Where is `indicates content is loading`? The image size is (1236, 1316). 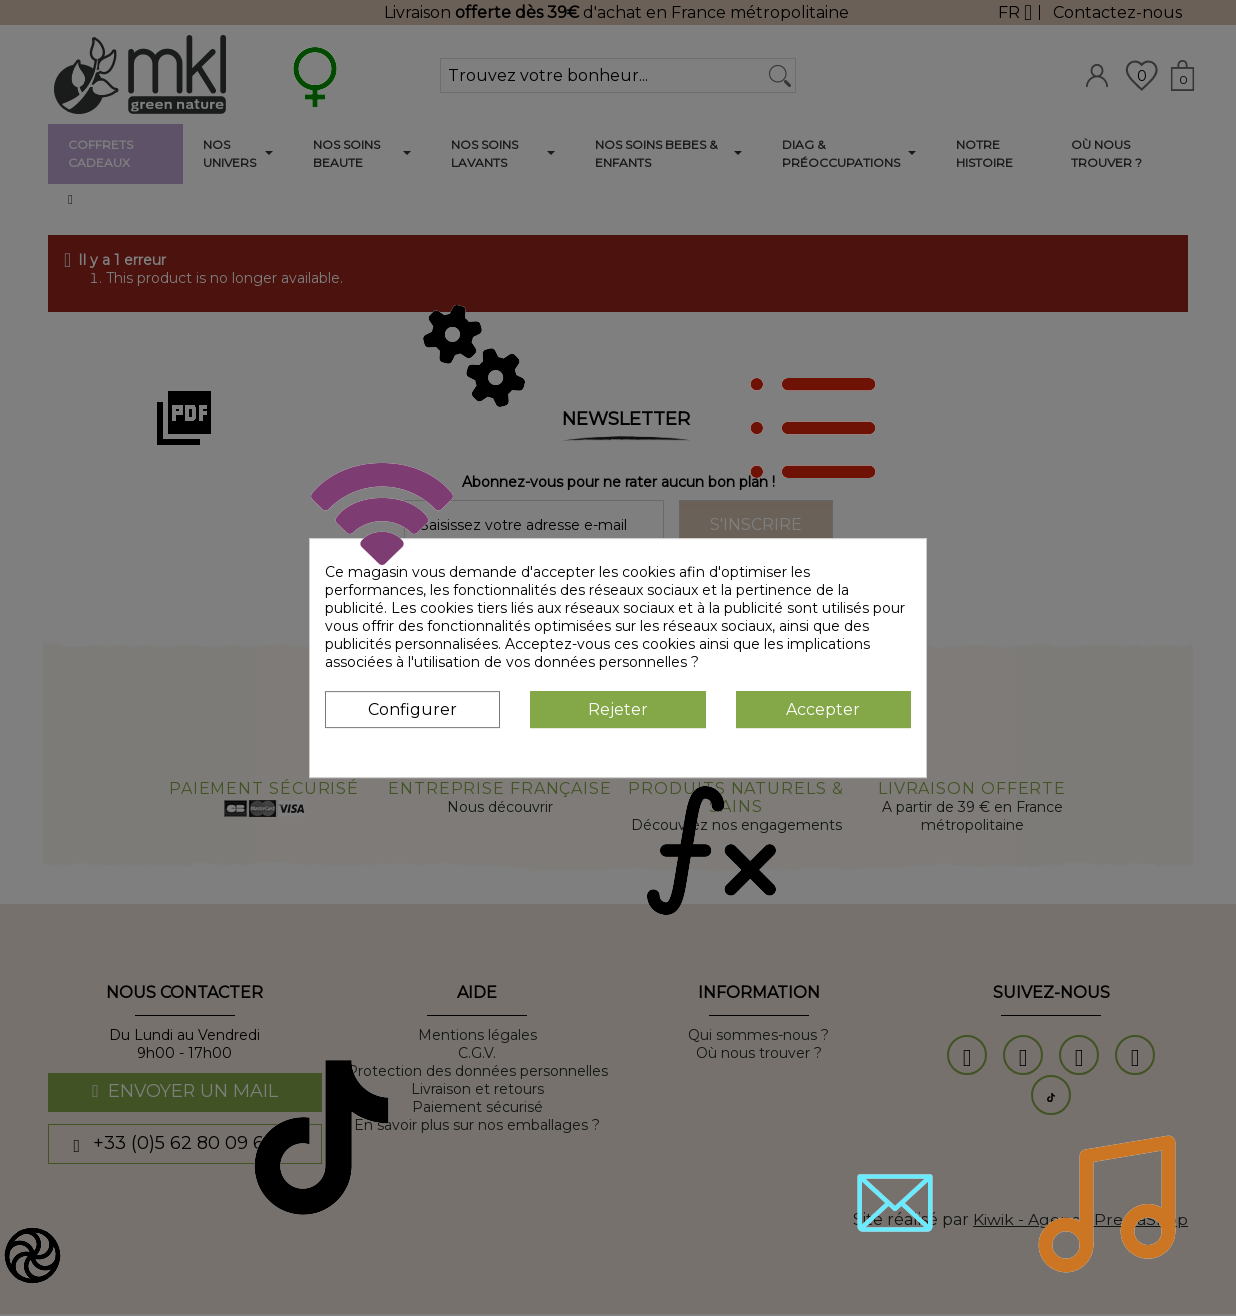
indicates content is loading is located at coordinates (32, 1255).